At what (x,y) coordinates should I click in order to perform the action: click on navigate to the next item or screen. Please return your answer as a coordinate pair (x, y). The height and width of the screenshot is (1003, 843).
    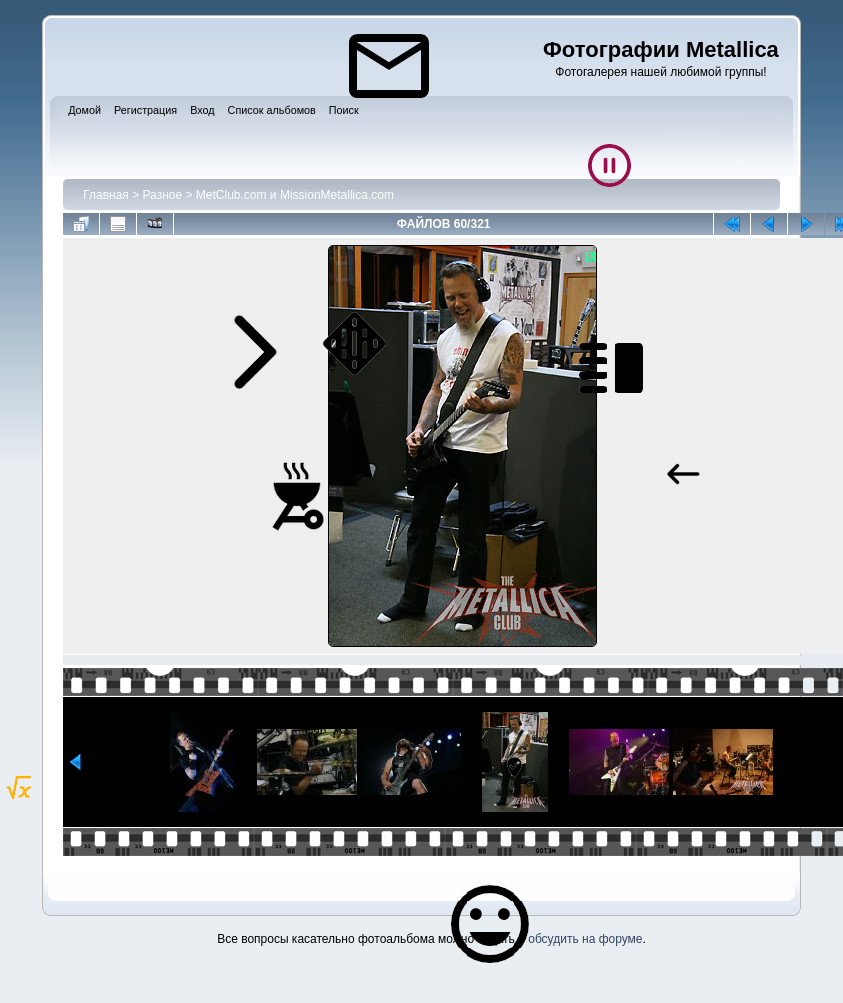
    Looking at the image, I should click on (254, 352).